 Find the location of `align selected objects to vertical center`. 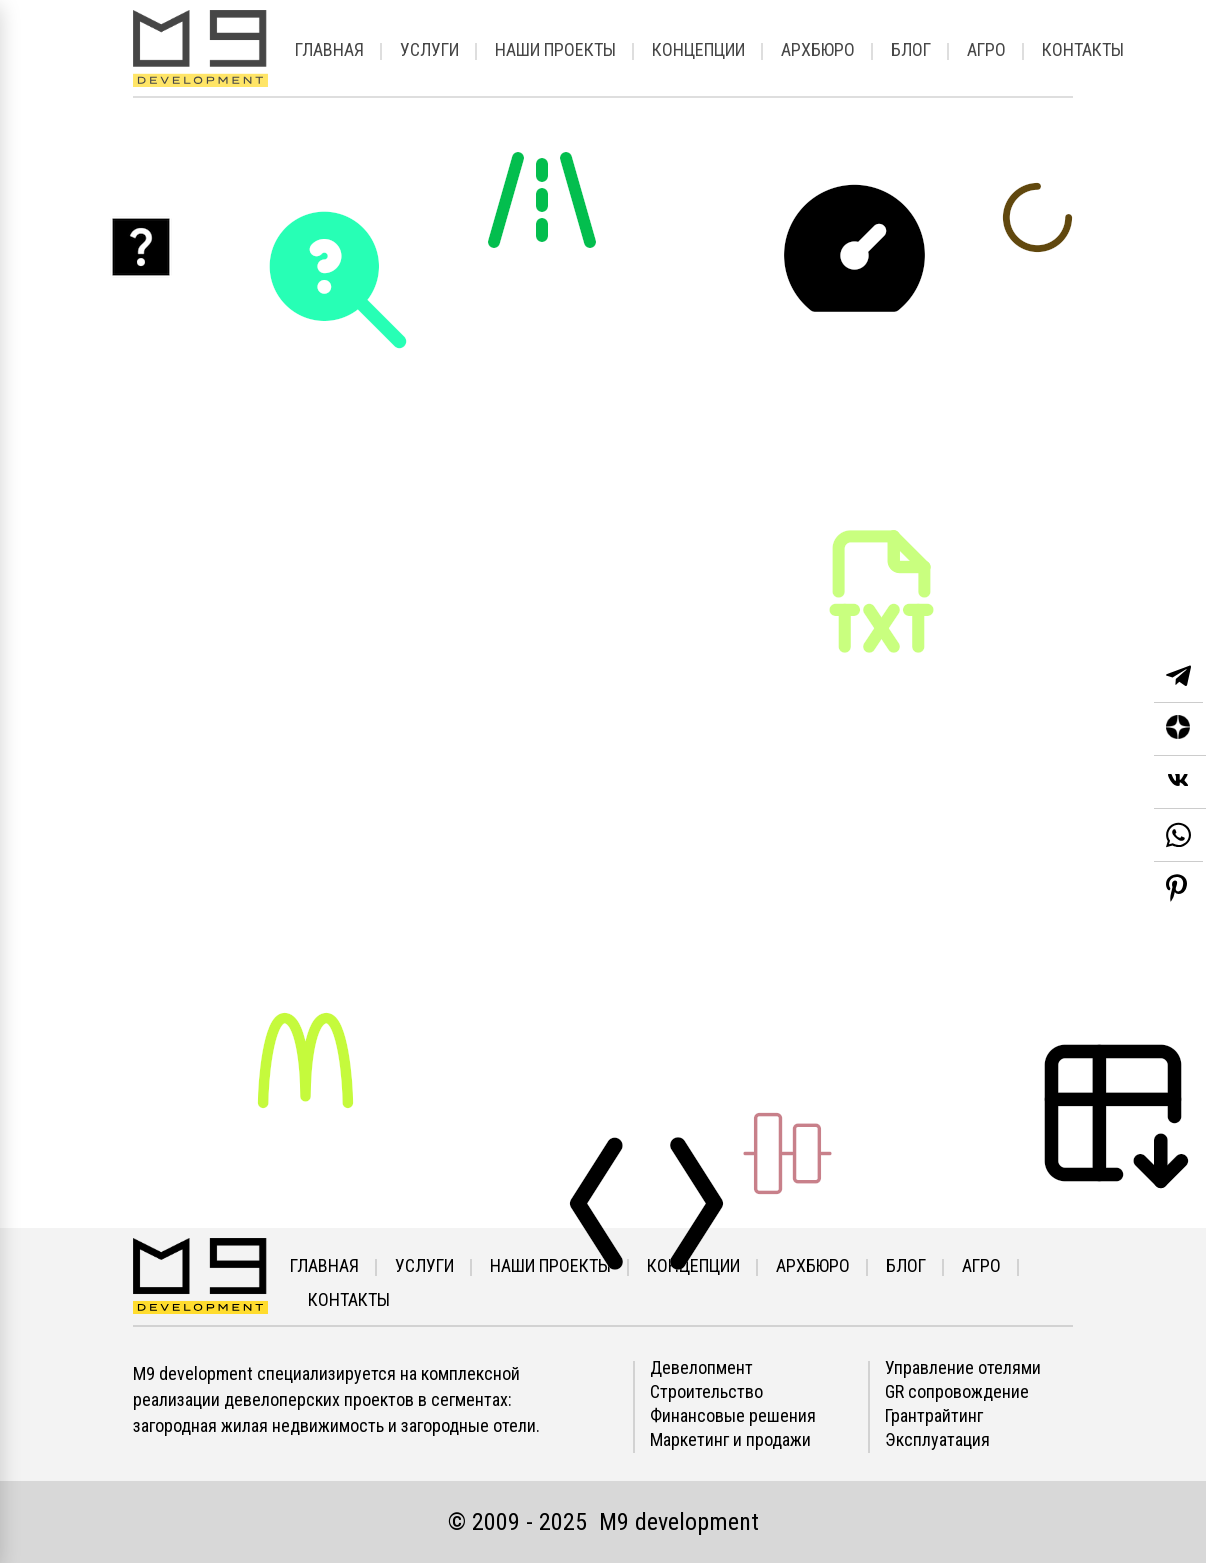

align selected objects to vertical center is located at coordinates (787, 1153).